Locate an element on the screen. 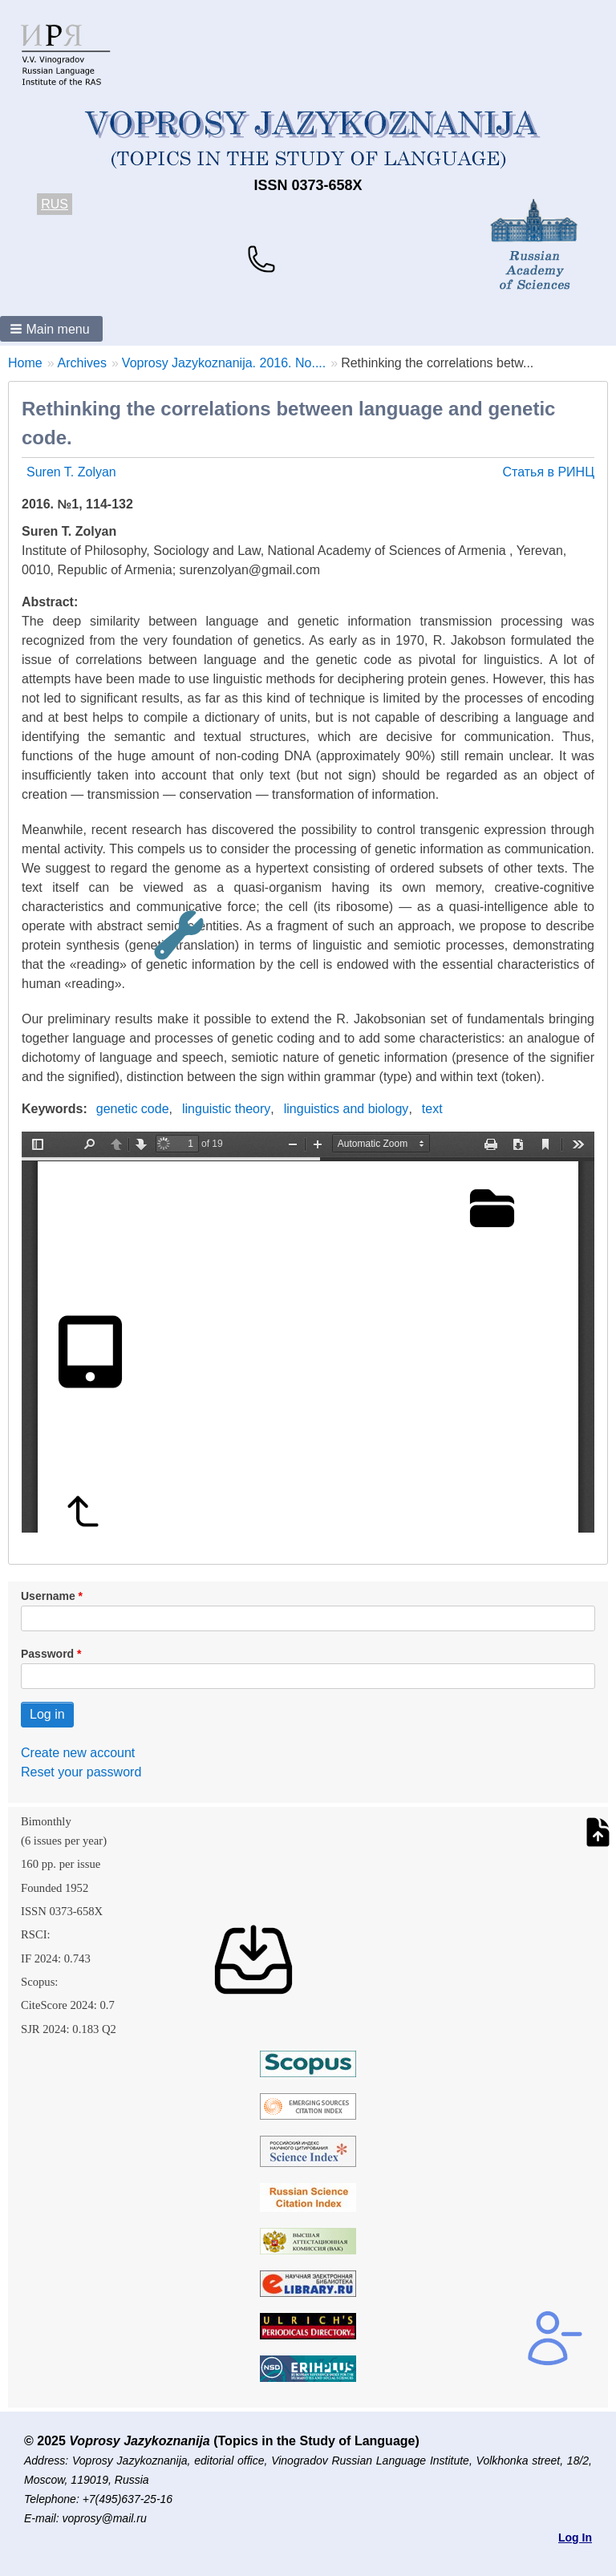 The image size is (616, 2576). access settings or preferences is located at coordinates (179, 935).